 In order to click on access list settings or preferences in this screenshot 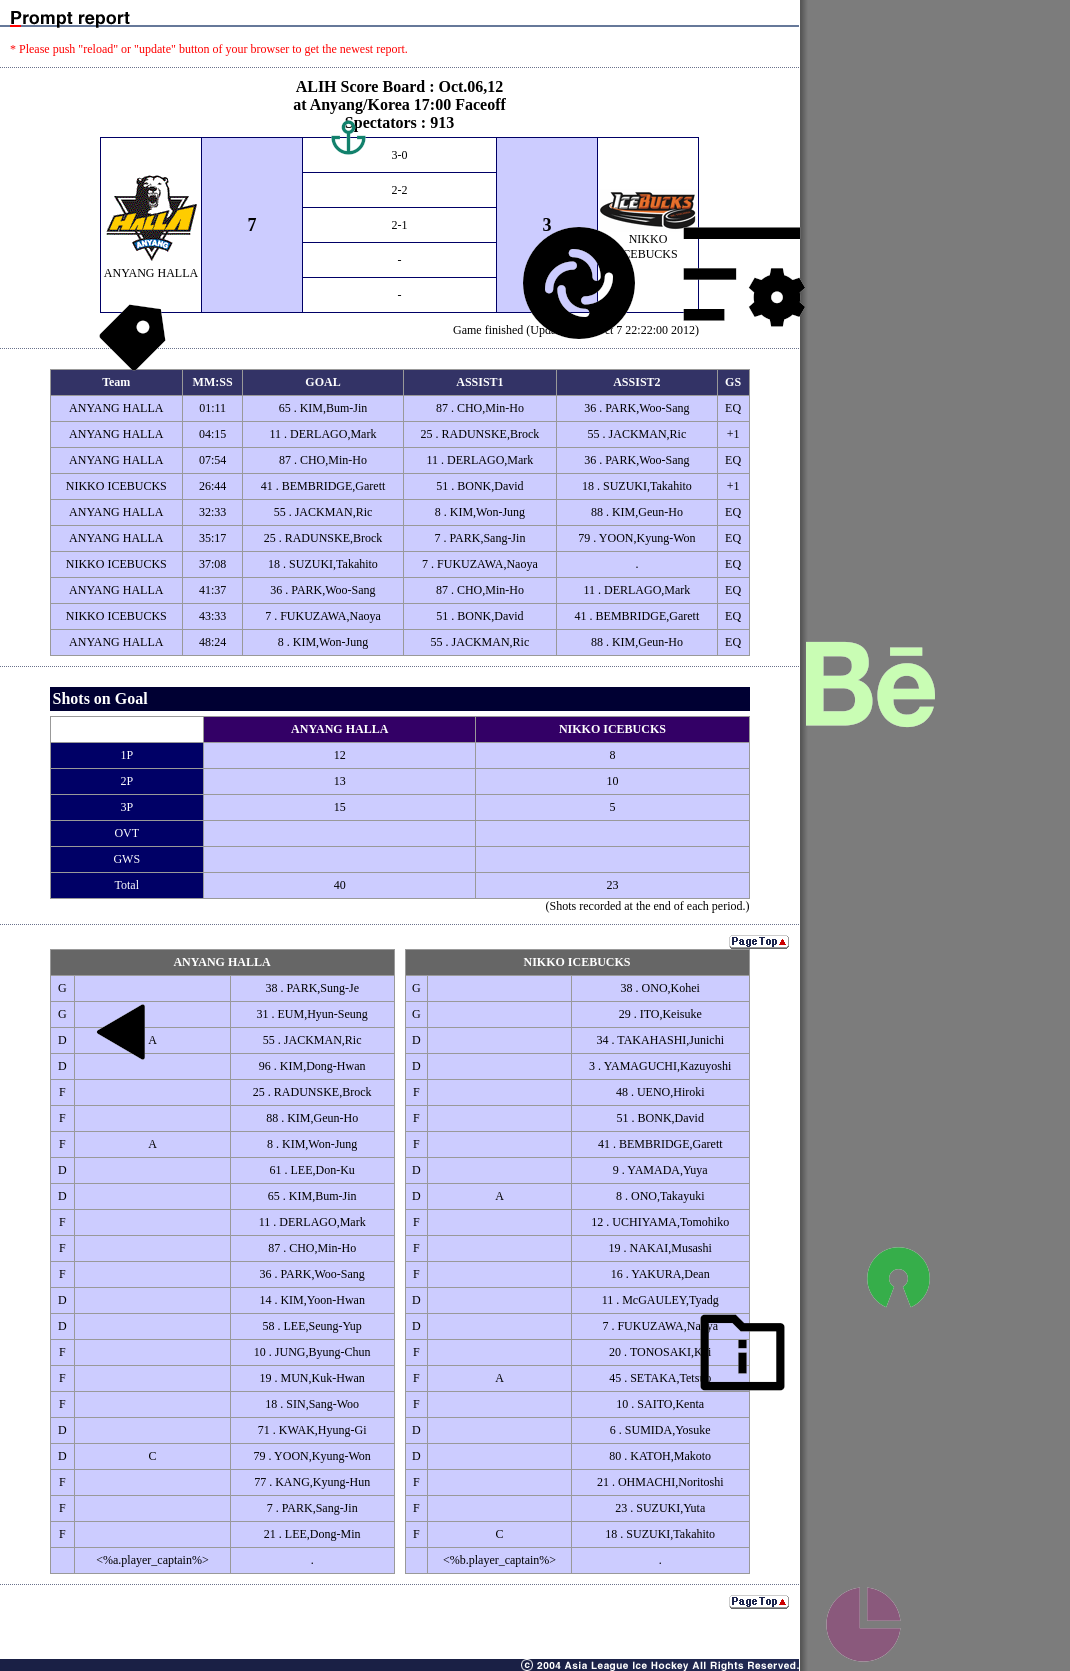, I will do `click(742, 274)`.